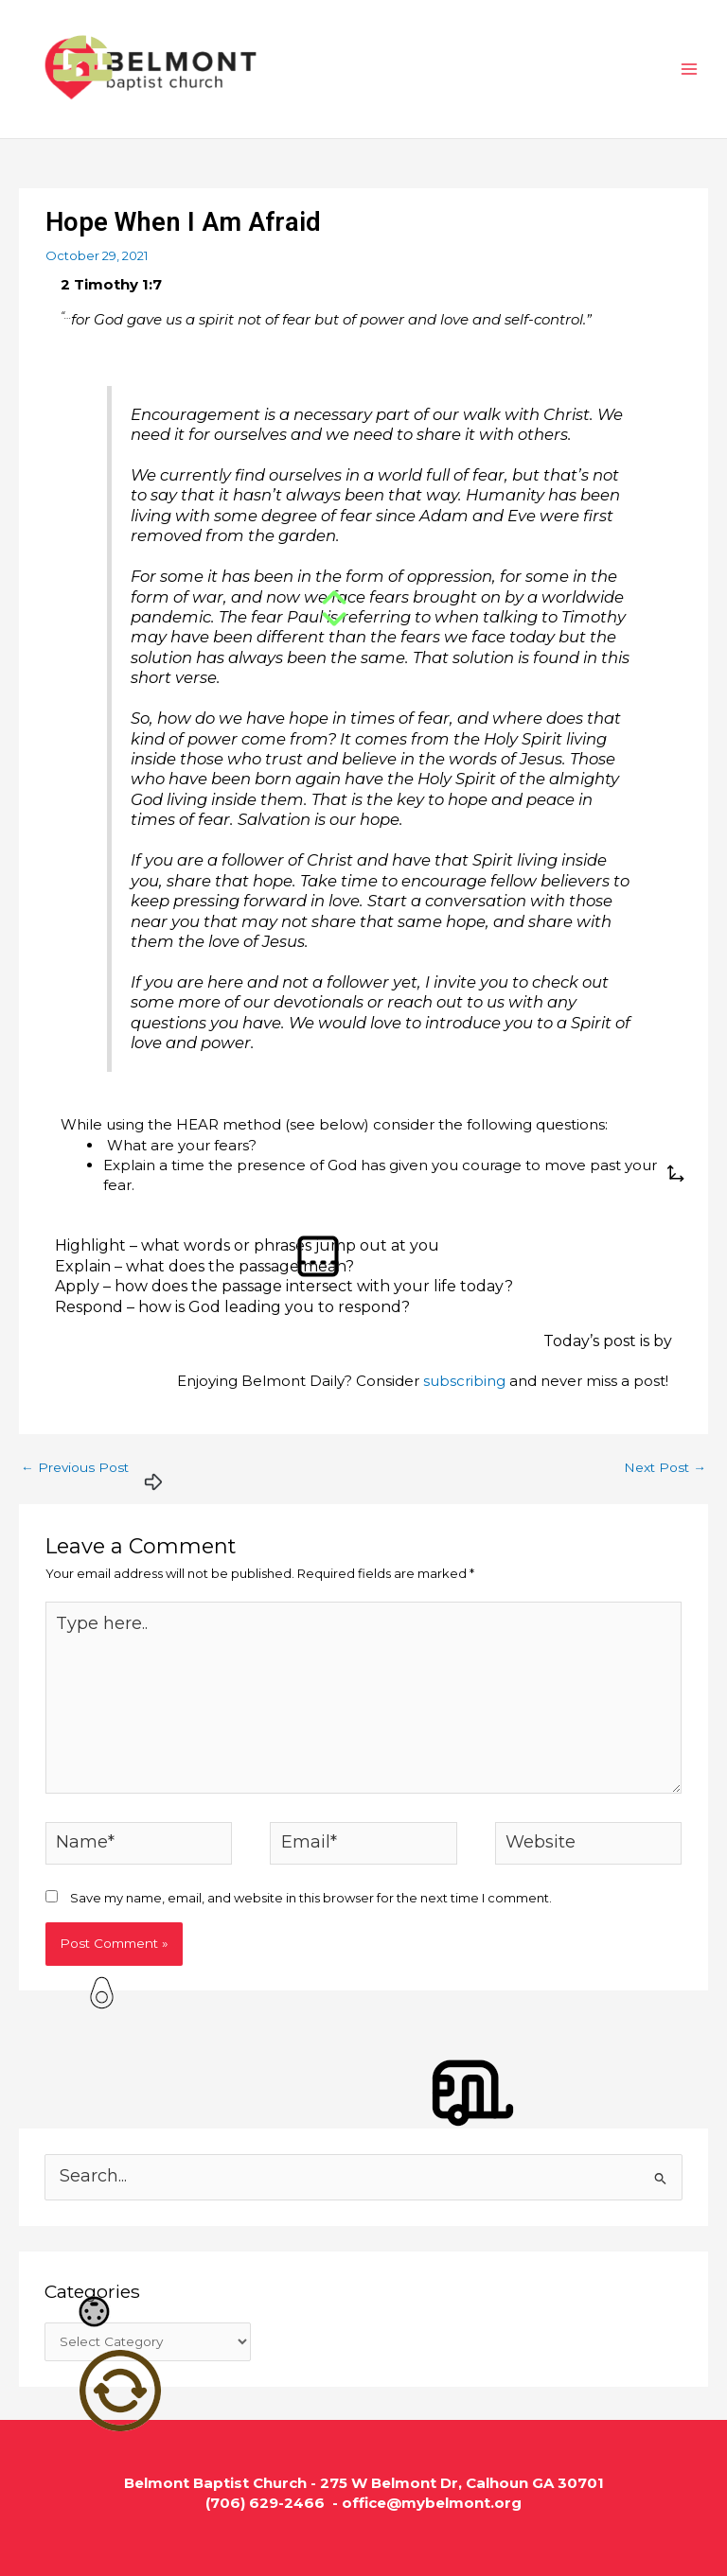 The height and width of the screenshot is (2576, 727). Describe the element at coordinates (334, 608) in the screenshot. I see `expand or collapse a dropdown menu` at that location.